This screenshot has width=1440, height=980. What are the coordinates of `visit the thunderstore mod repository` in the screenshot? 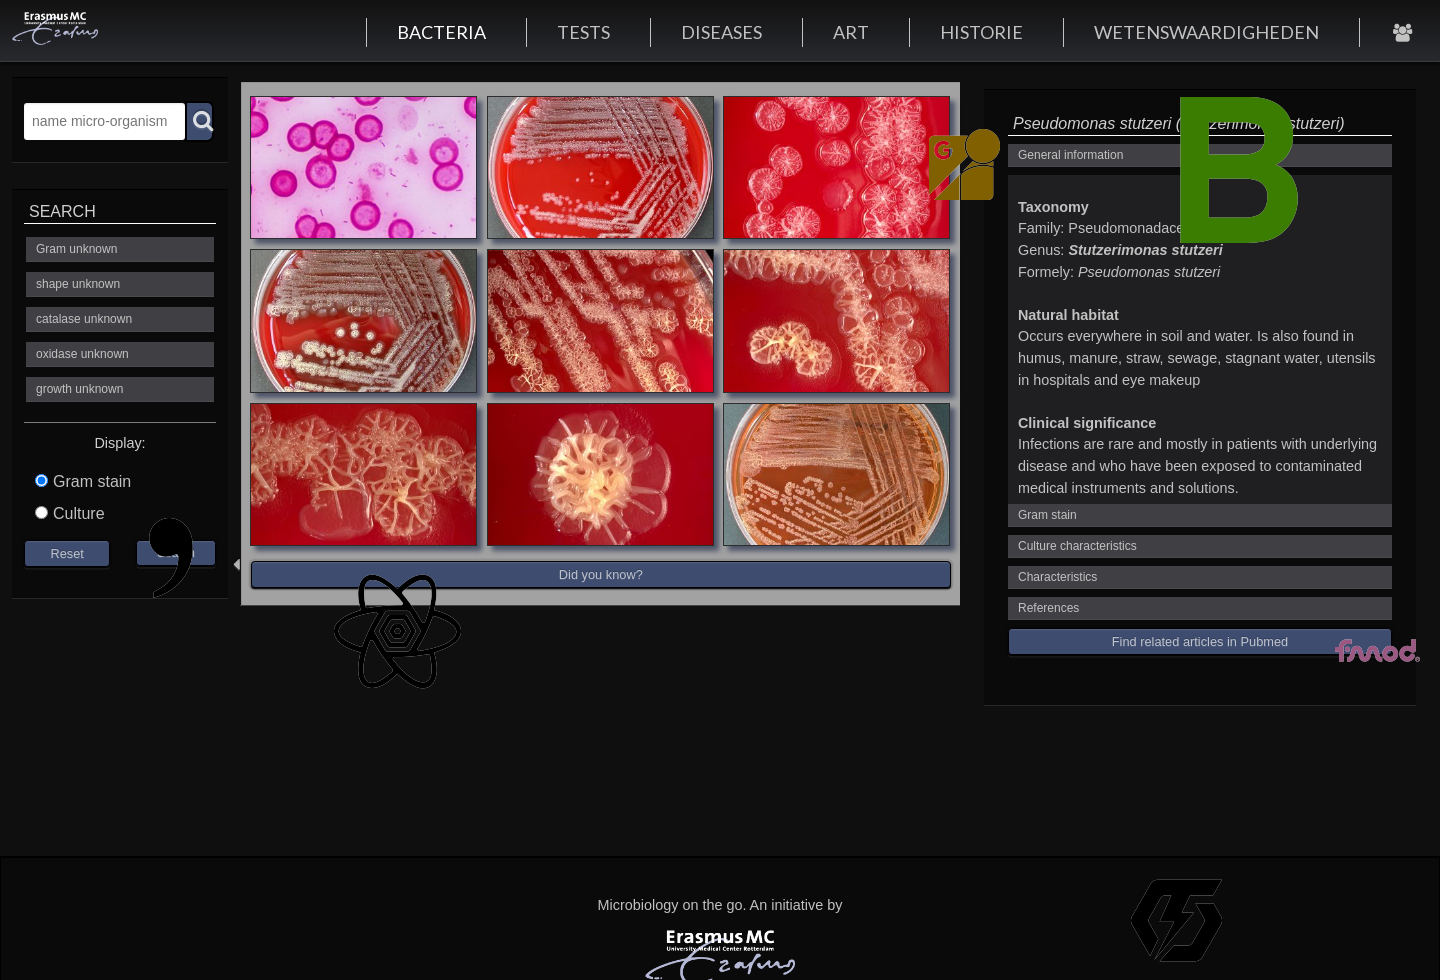 It's located at (1176, 920).